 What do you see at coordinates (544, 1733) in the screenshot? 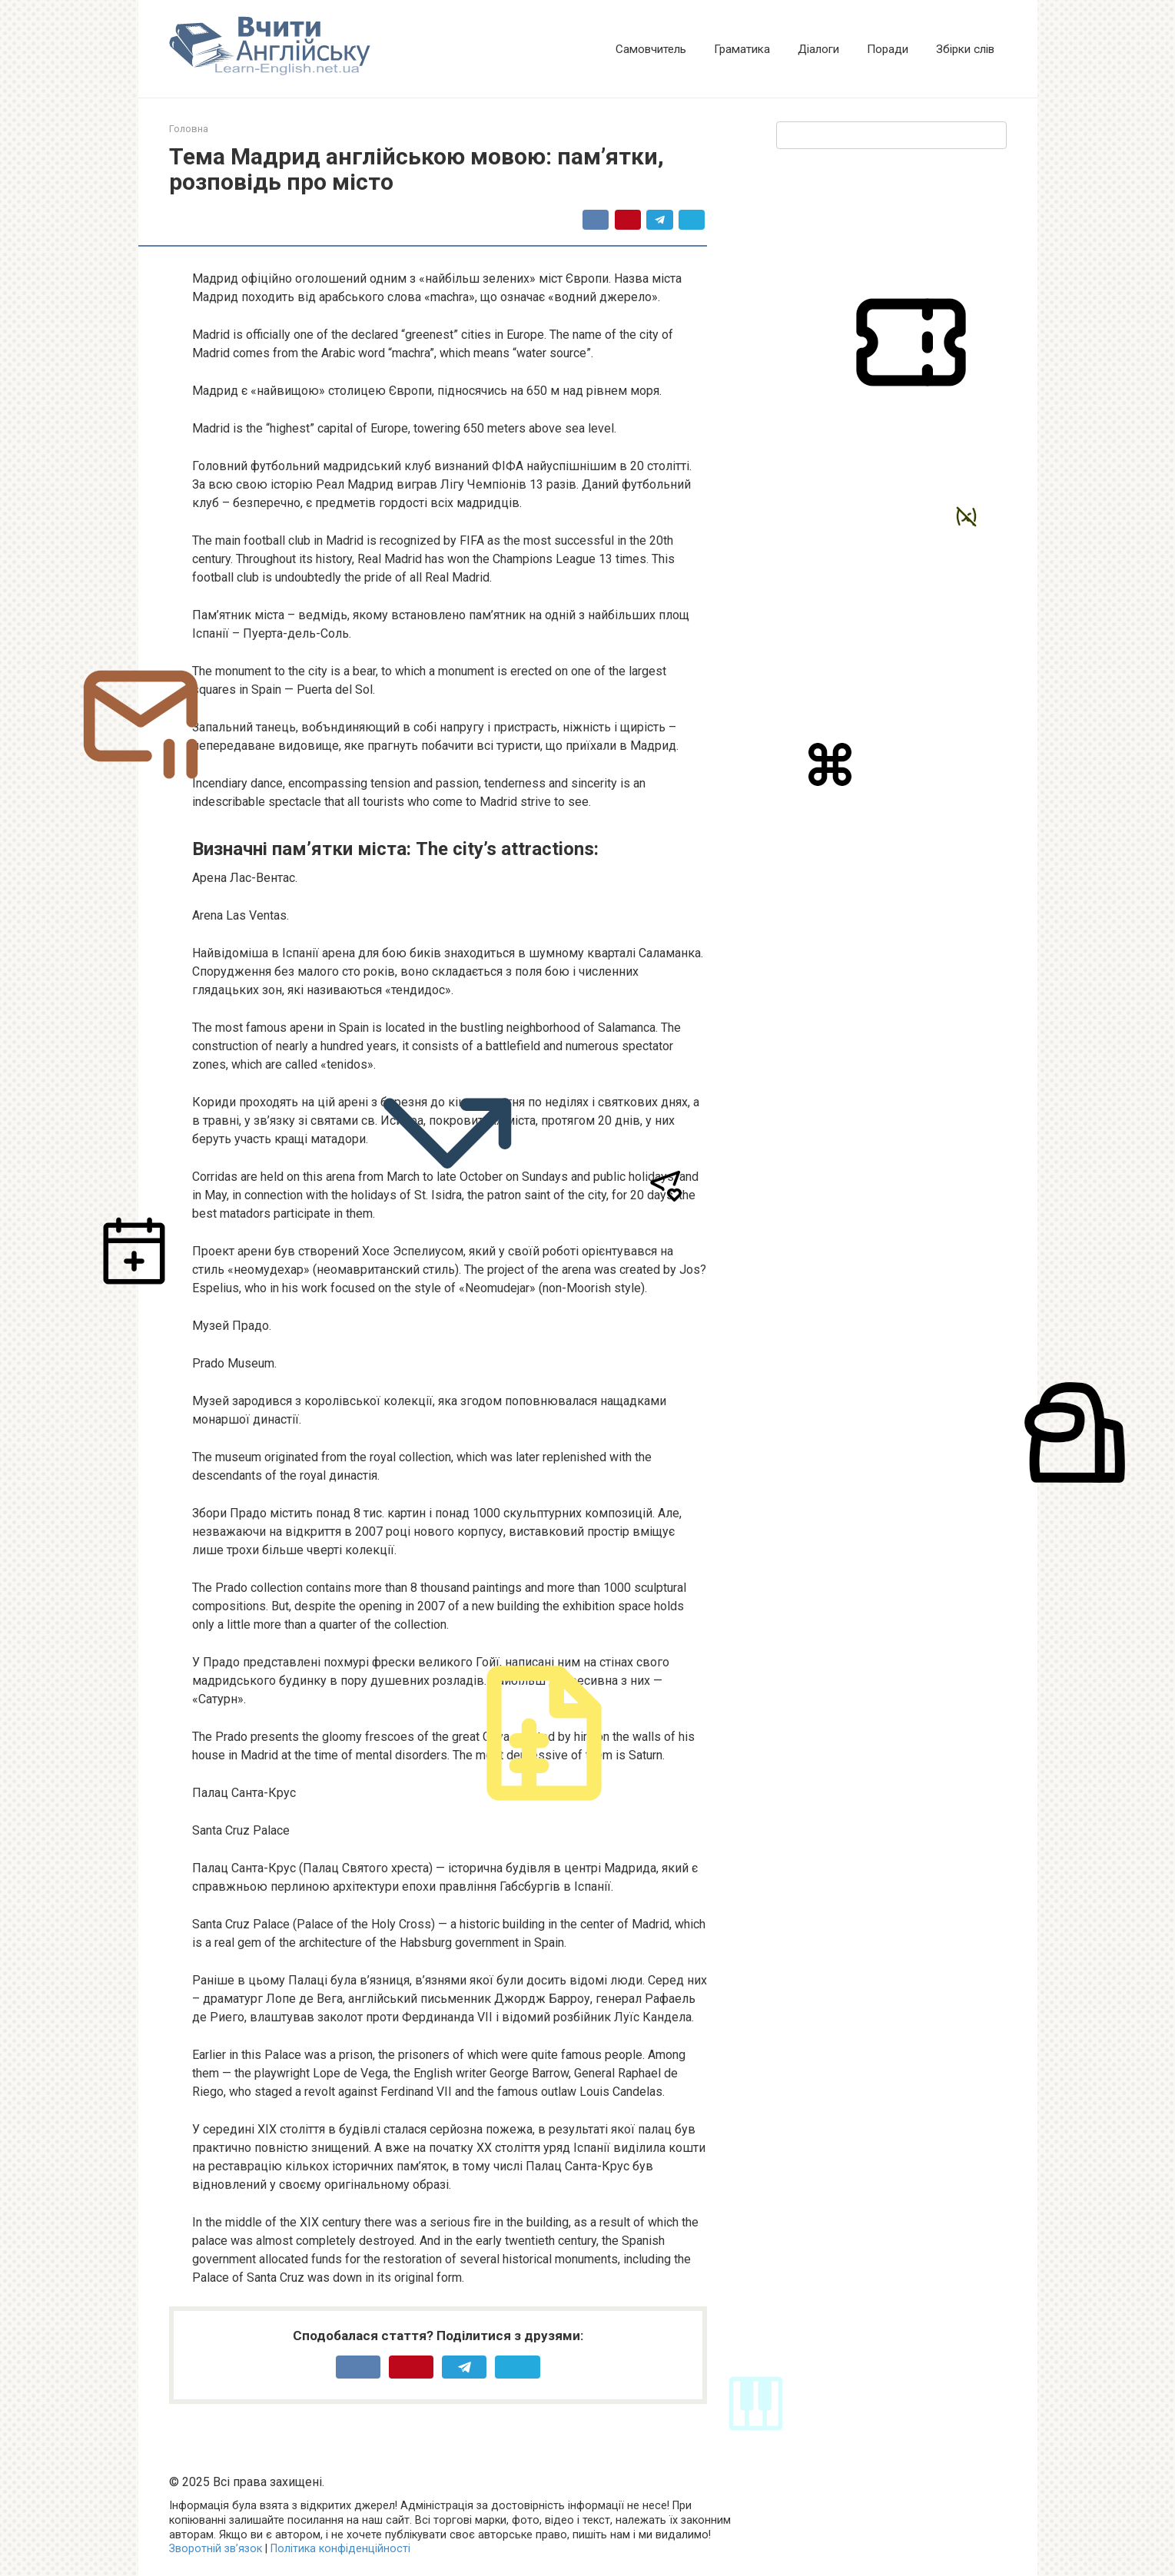
I see `access compressed or archived files` at bounding box center [544, 1733].